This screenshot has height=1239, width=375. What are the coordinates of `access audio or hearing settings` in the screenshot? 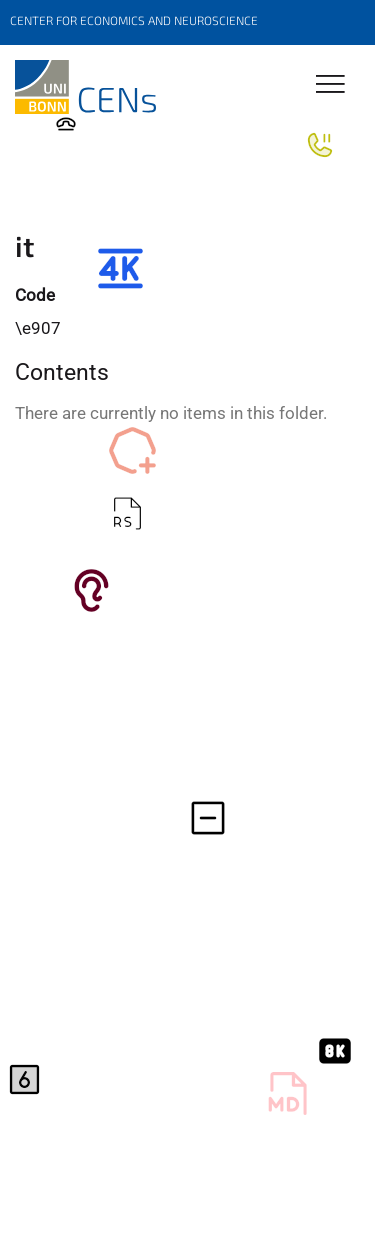 It's located at (91, 590).